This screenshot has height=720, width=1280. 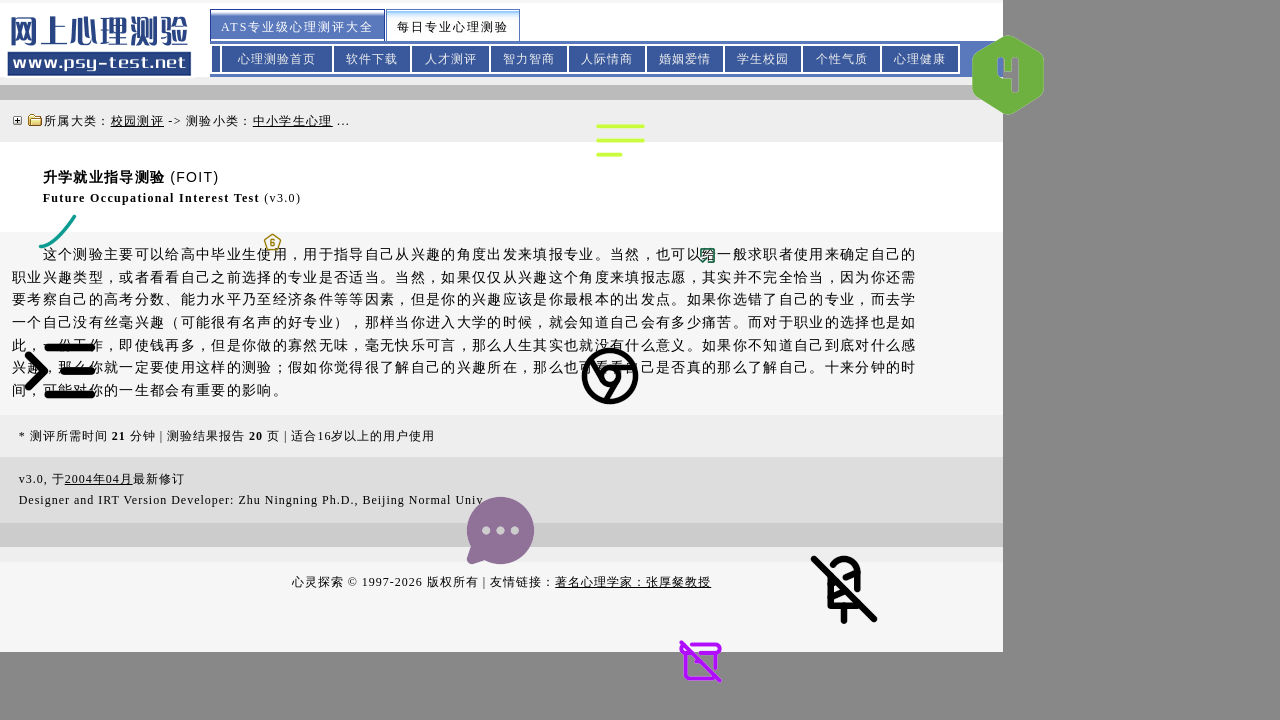 What do you see at coordinates (610, 376) in the screenshot?
I see `open link in Google Chrome` at bounding box center [610, 376].